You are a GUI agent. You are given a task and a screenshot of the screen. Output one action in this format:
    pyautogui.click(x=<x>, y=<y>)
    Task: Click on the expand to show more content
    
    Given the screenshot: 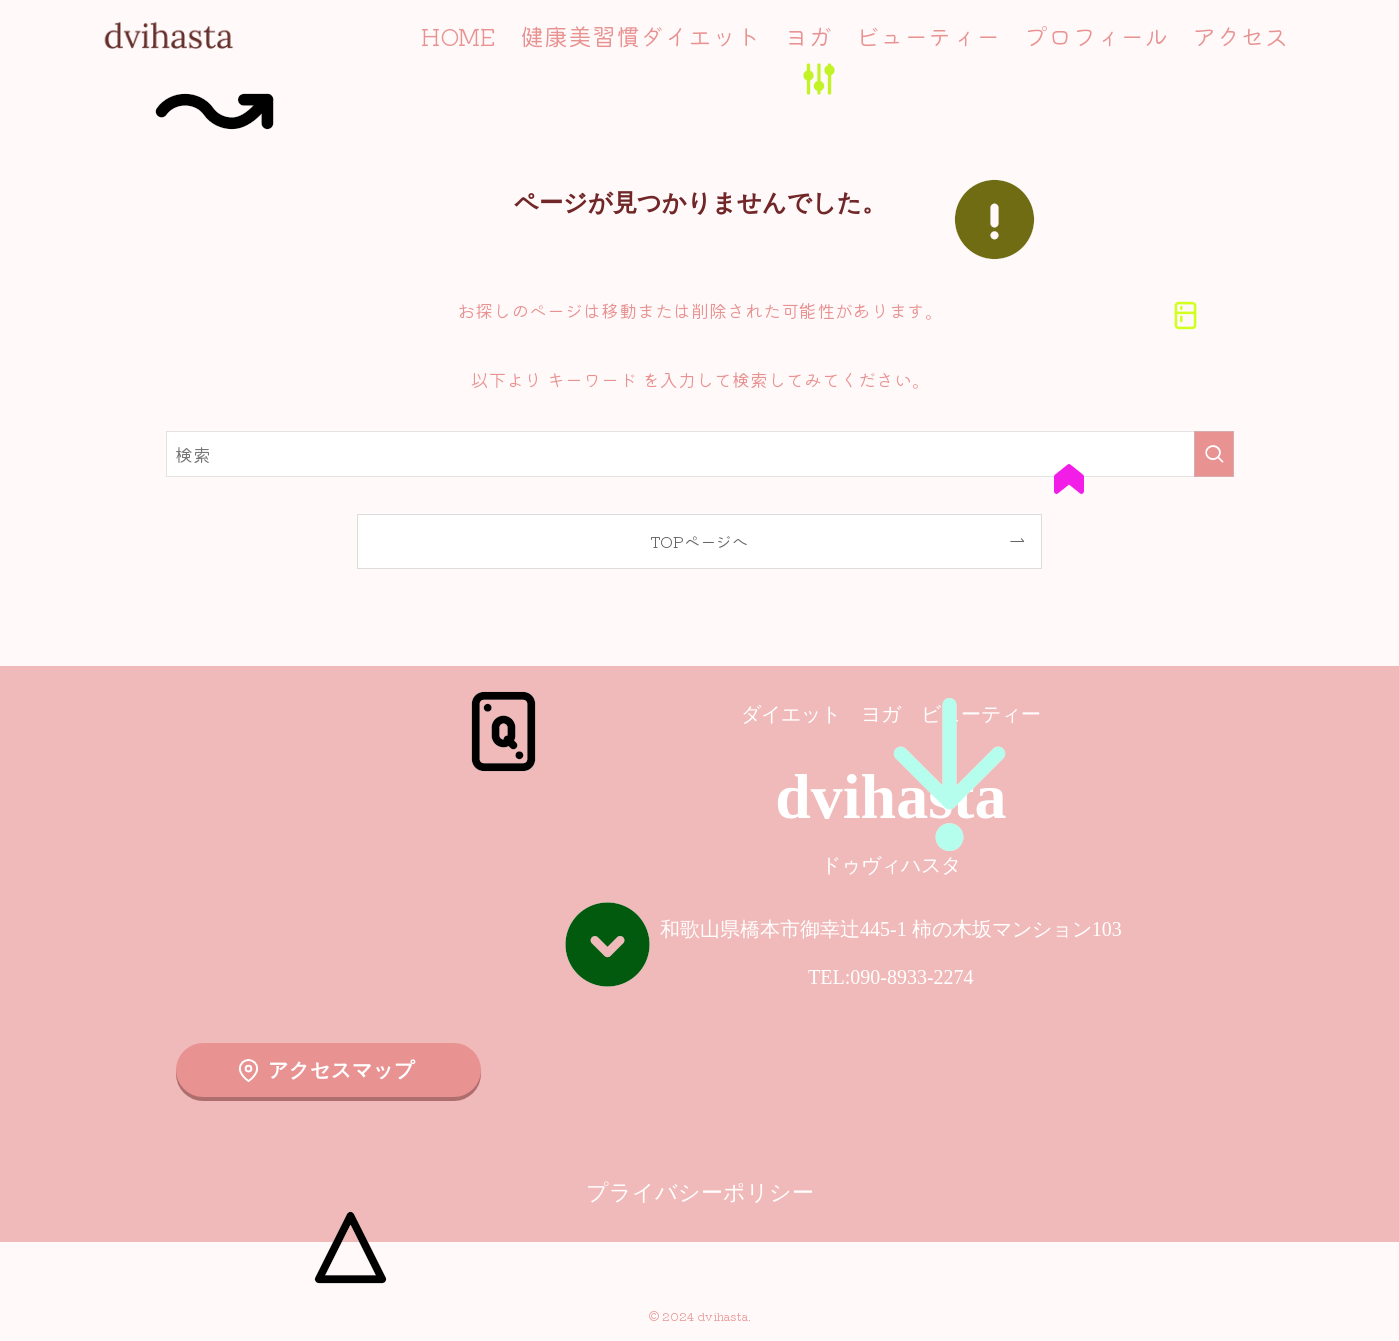 What is the action you would take?
    pyautogui.click(x=607, y=944)
    